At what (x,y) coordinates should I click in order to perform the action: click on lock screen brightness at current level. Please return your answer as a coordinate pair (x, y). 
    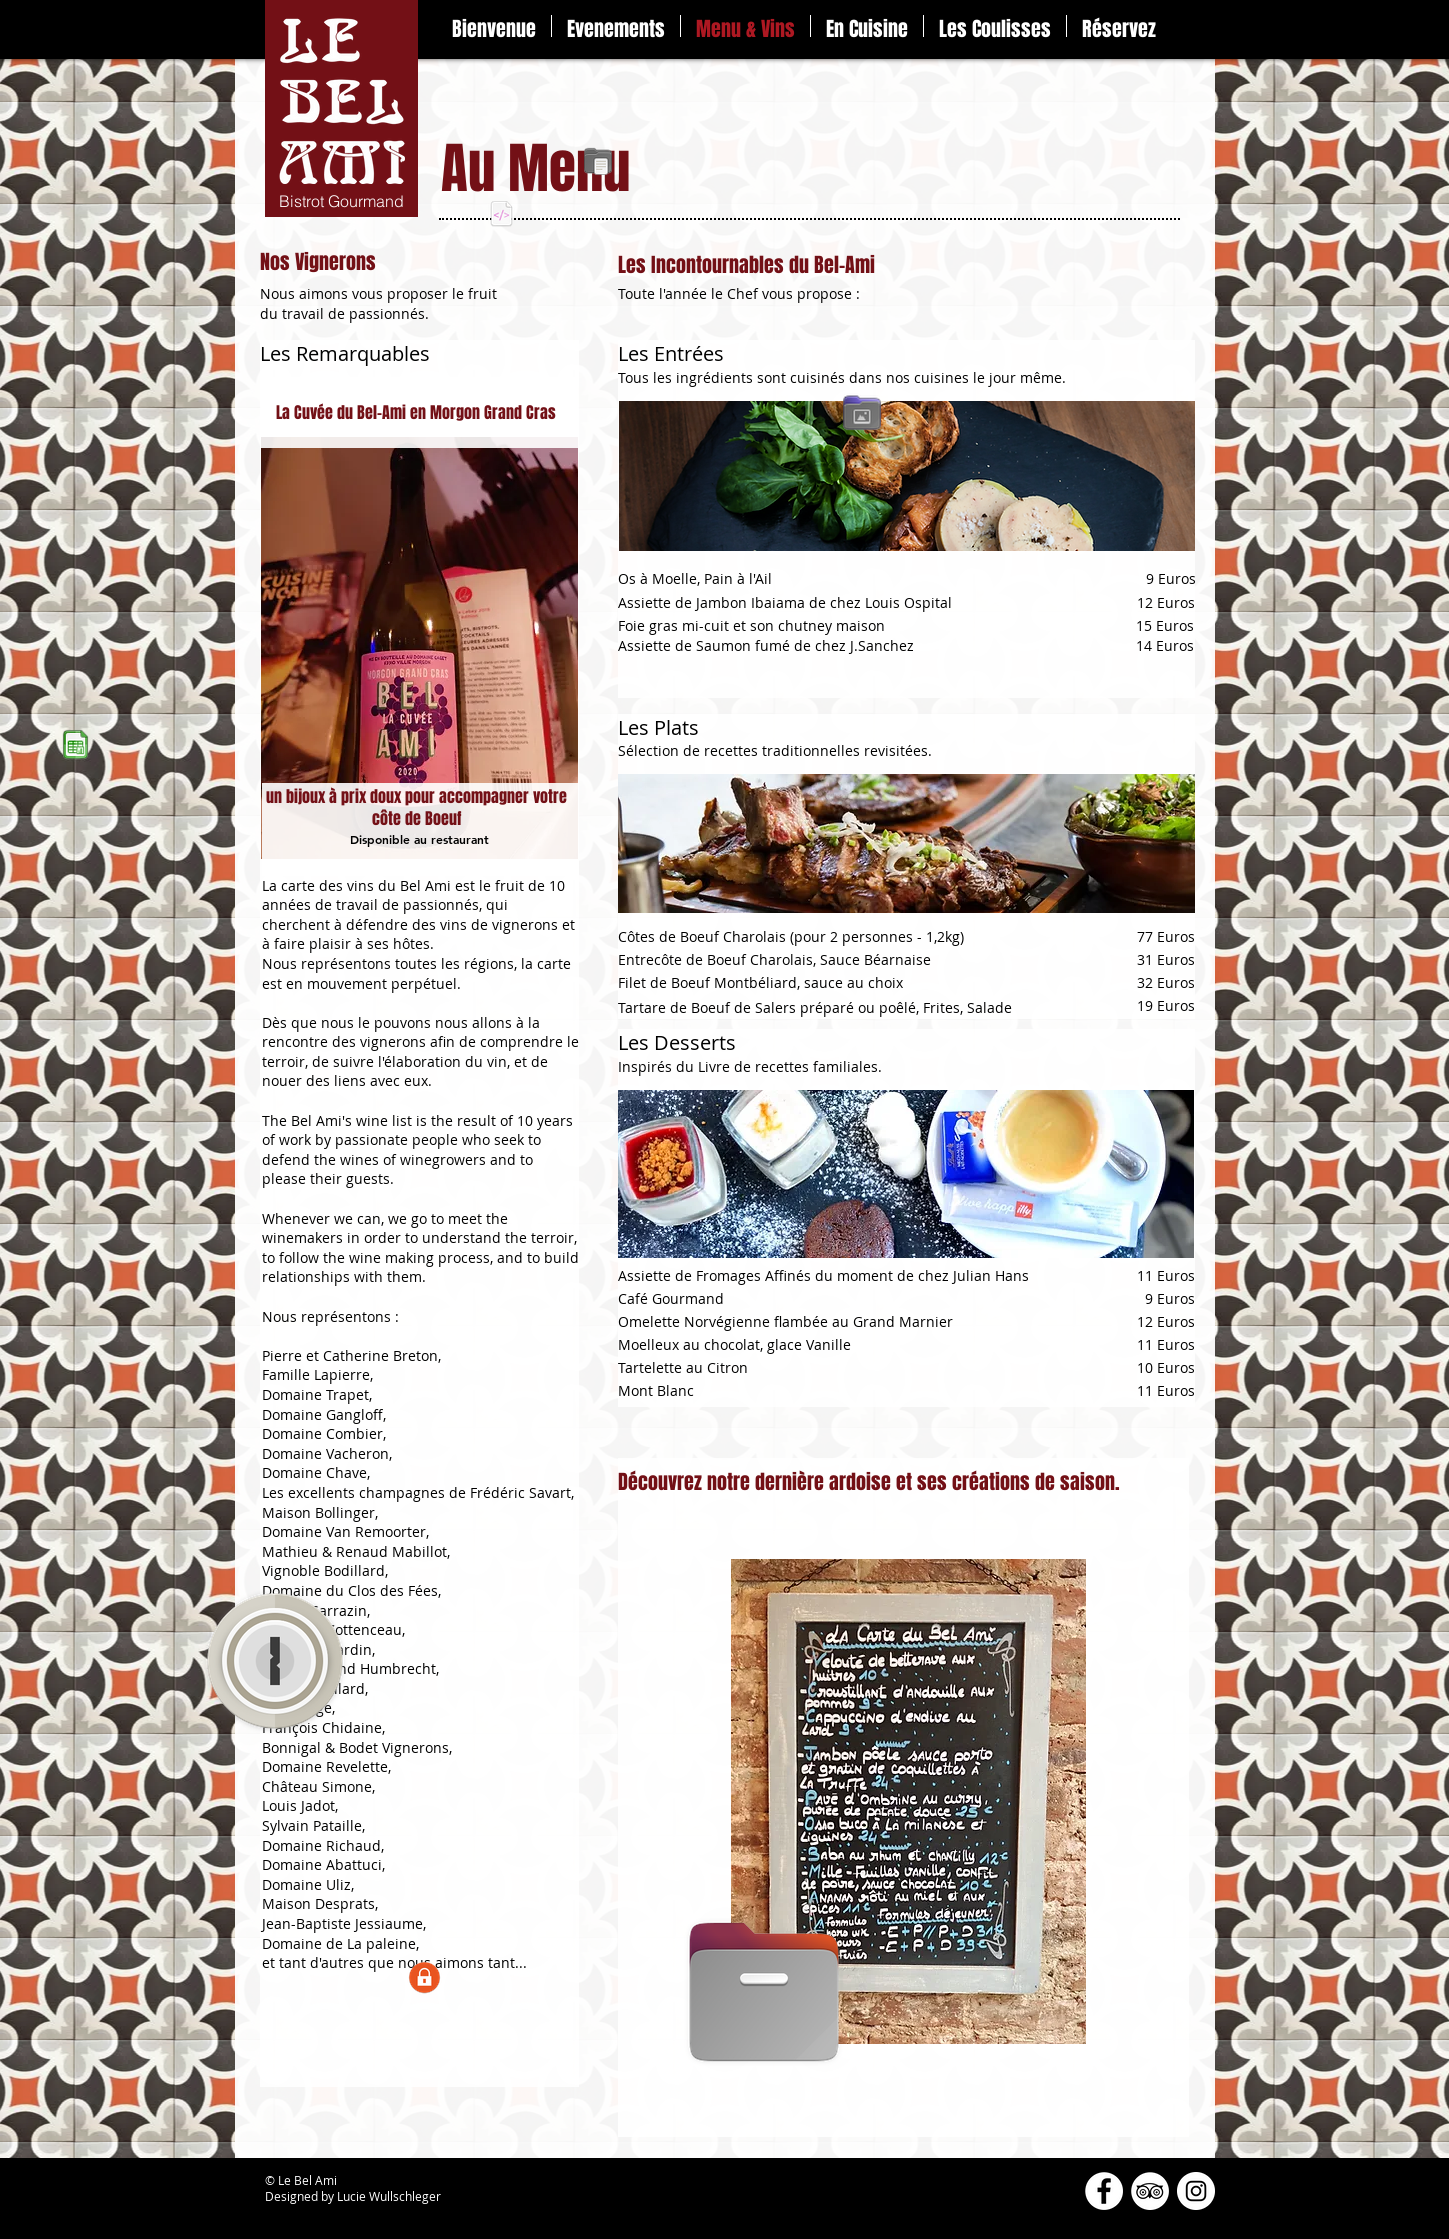
    Looking at the image, I should click on (424, 1977).